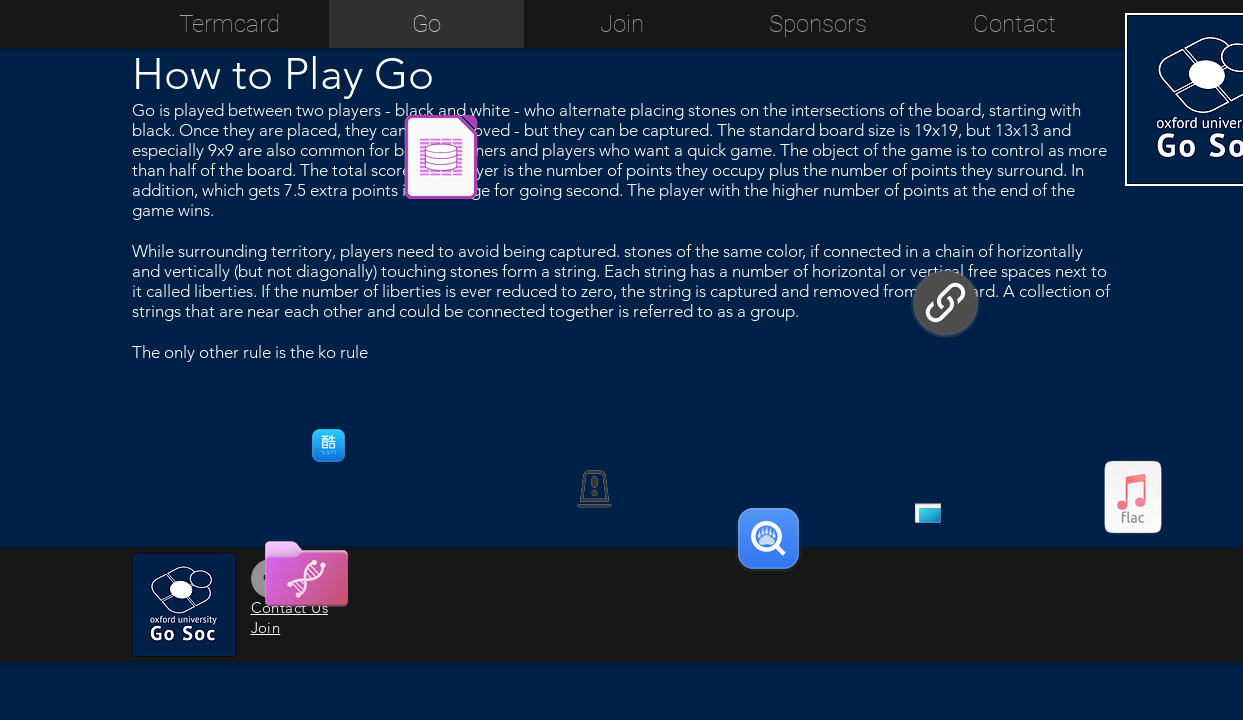 This screenshot has height=720, width=1243. I want to click on open baloo file search preferences, so click(768, 539).